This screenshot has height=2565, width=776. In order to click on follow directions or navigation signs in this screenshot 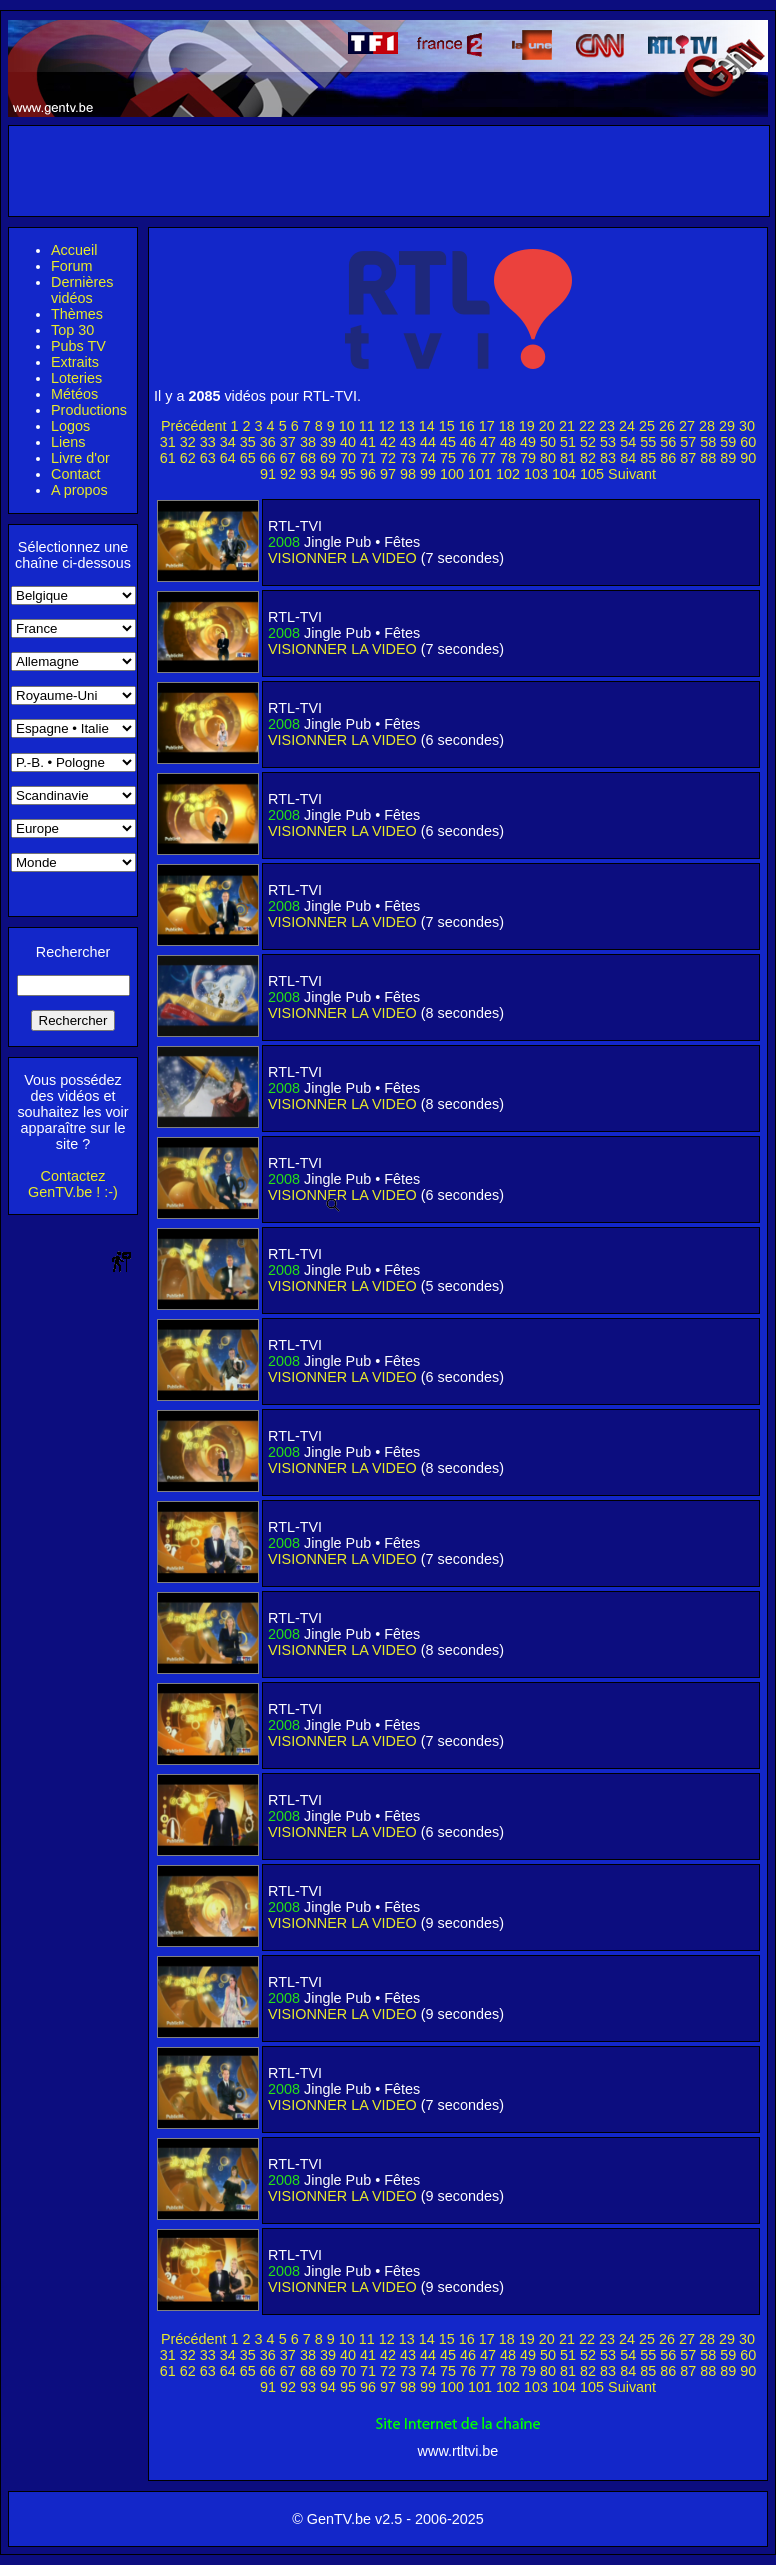, I will do `click(121, 1261)`.